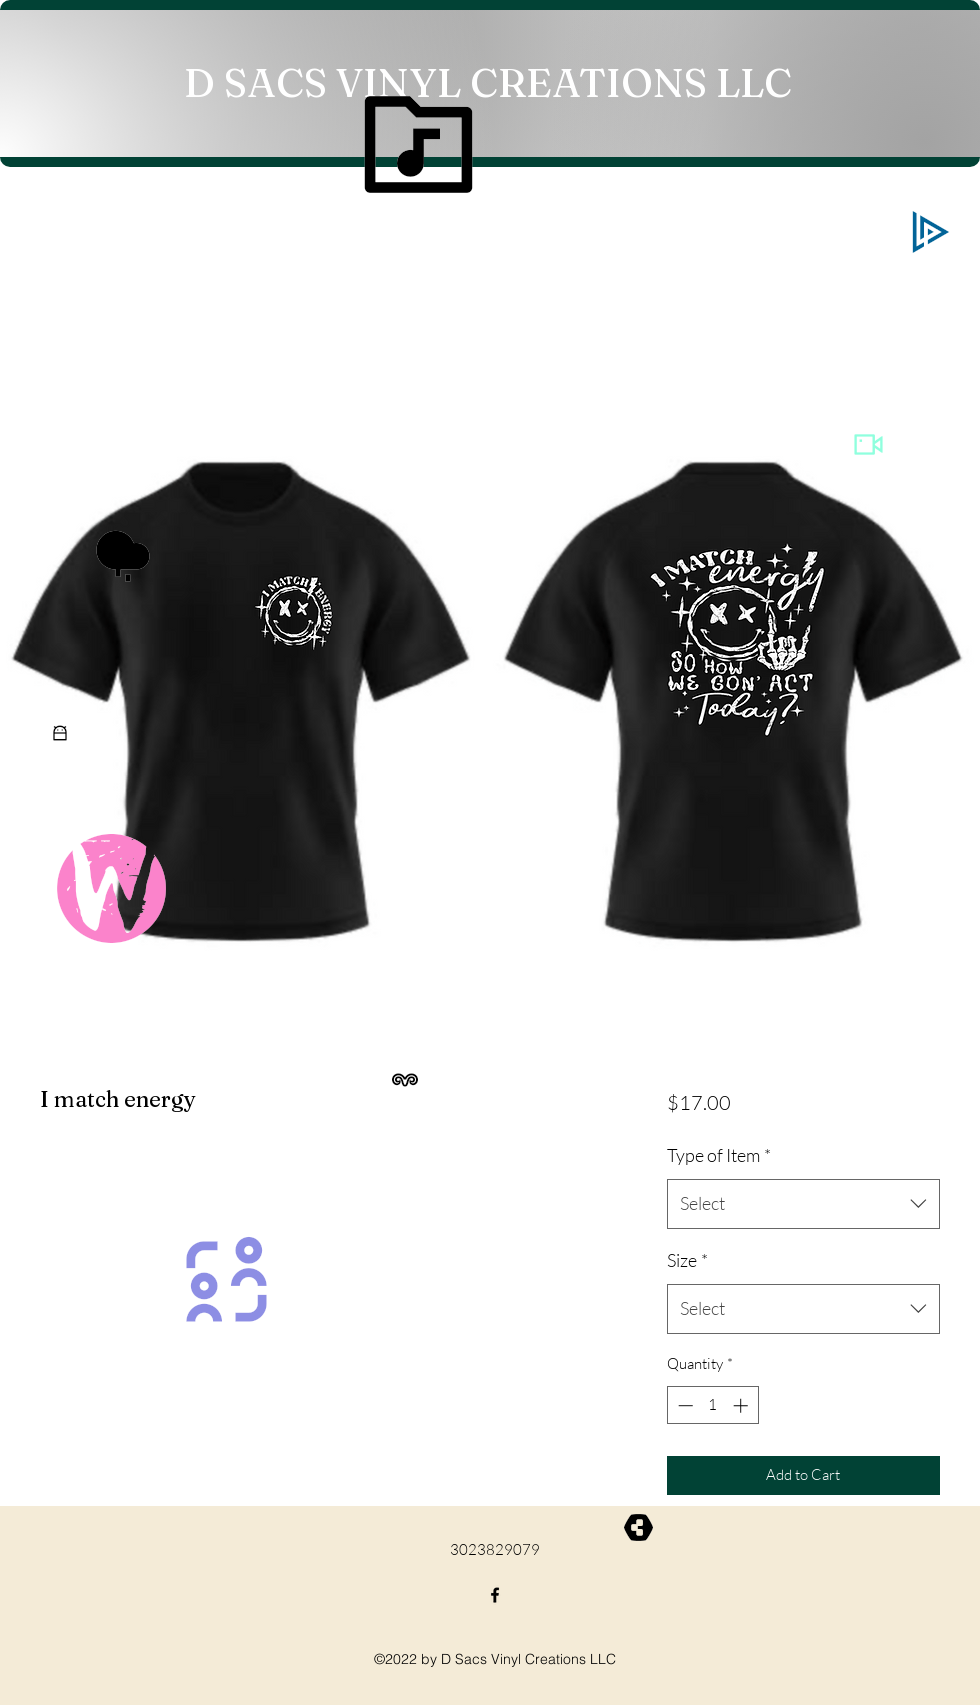 This screenshot has height=1705, width=980. I want to click on peer-to-peer connection or transfer, so click(226, 1281).